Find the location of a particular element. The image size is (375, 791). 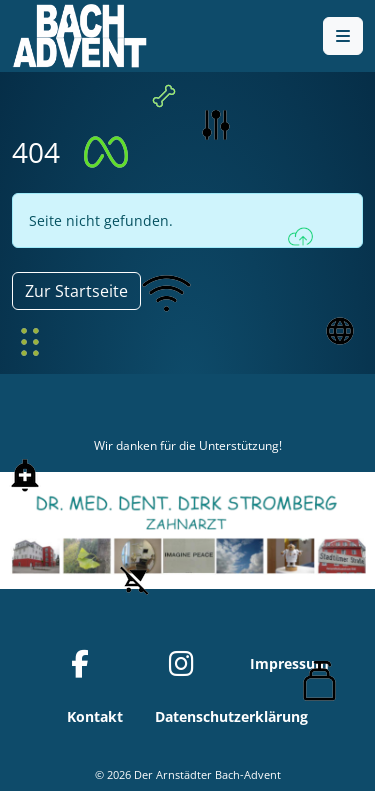

access hand washing or hygiene instructions is located at coordinates (319, 681).